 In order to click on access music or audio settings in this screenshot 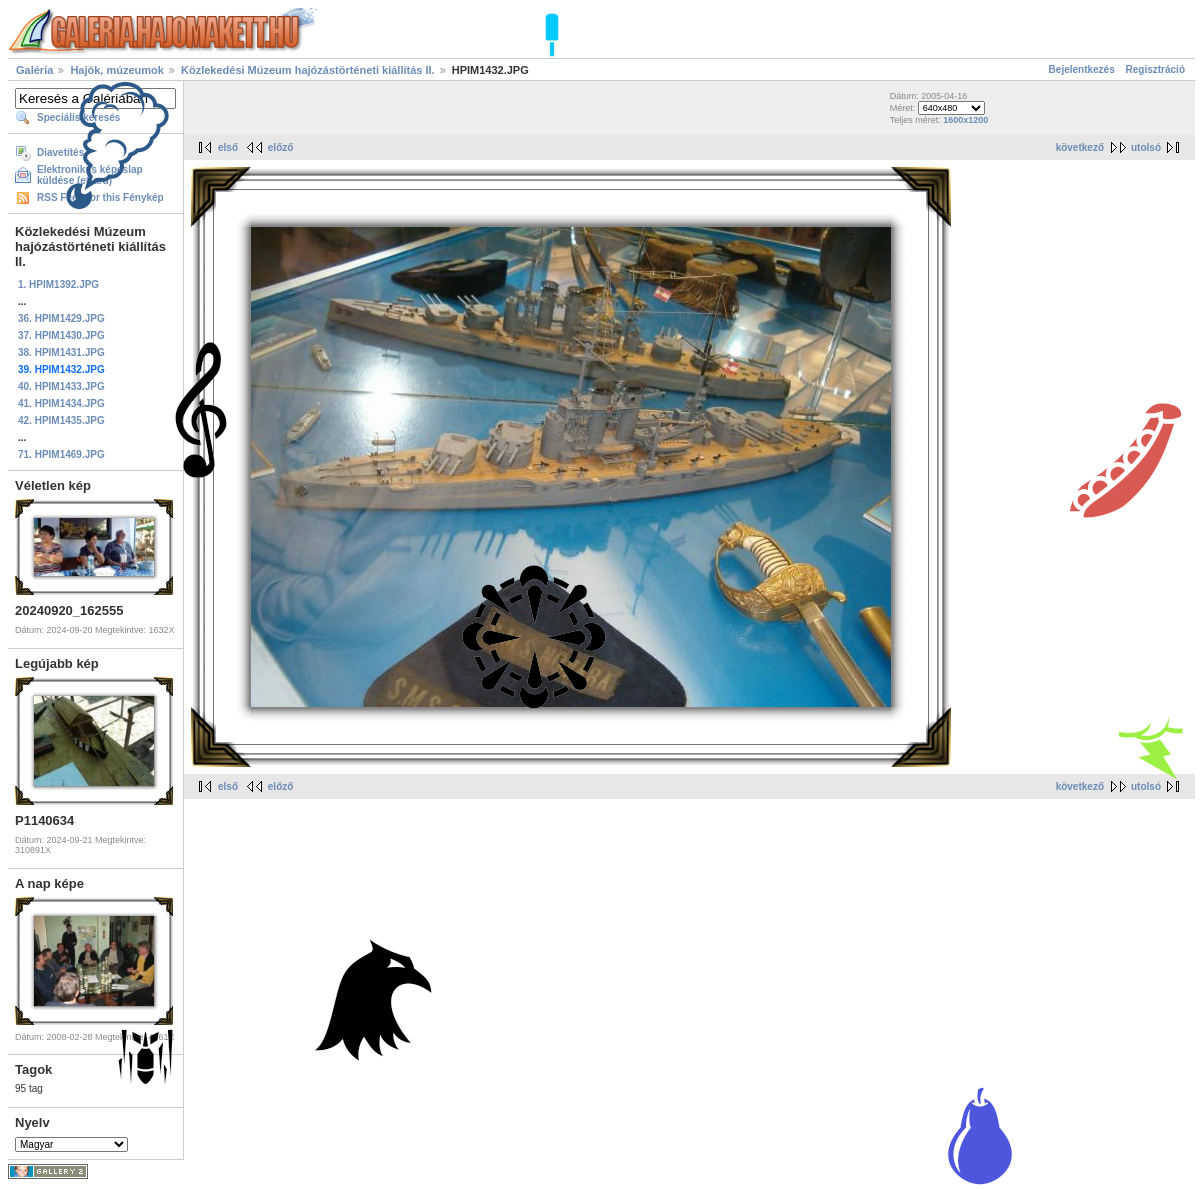, I will do `click(201, 410)`.